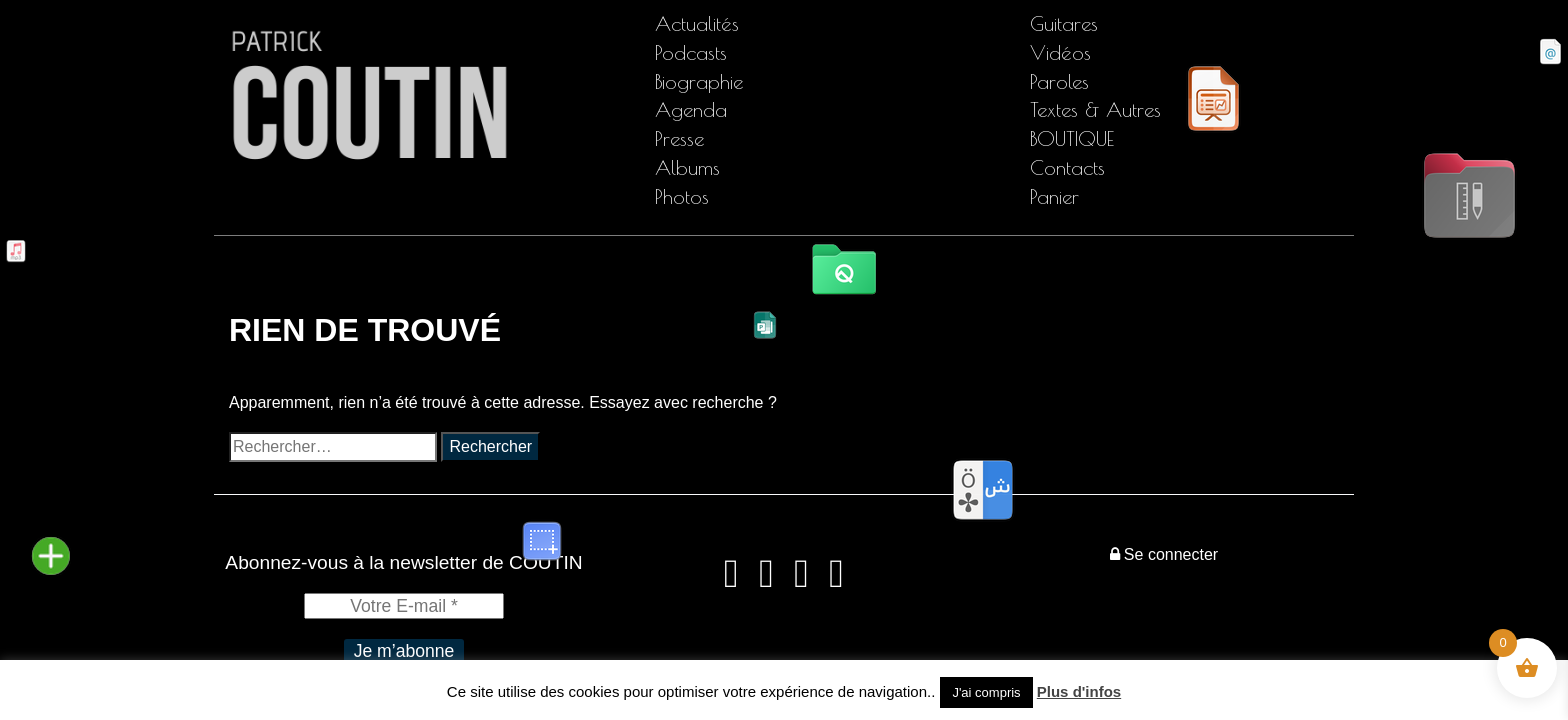 The image size is (1568, 720). I want to click on open the character map application, so click(983, 490).